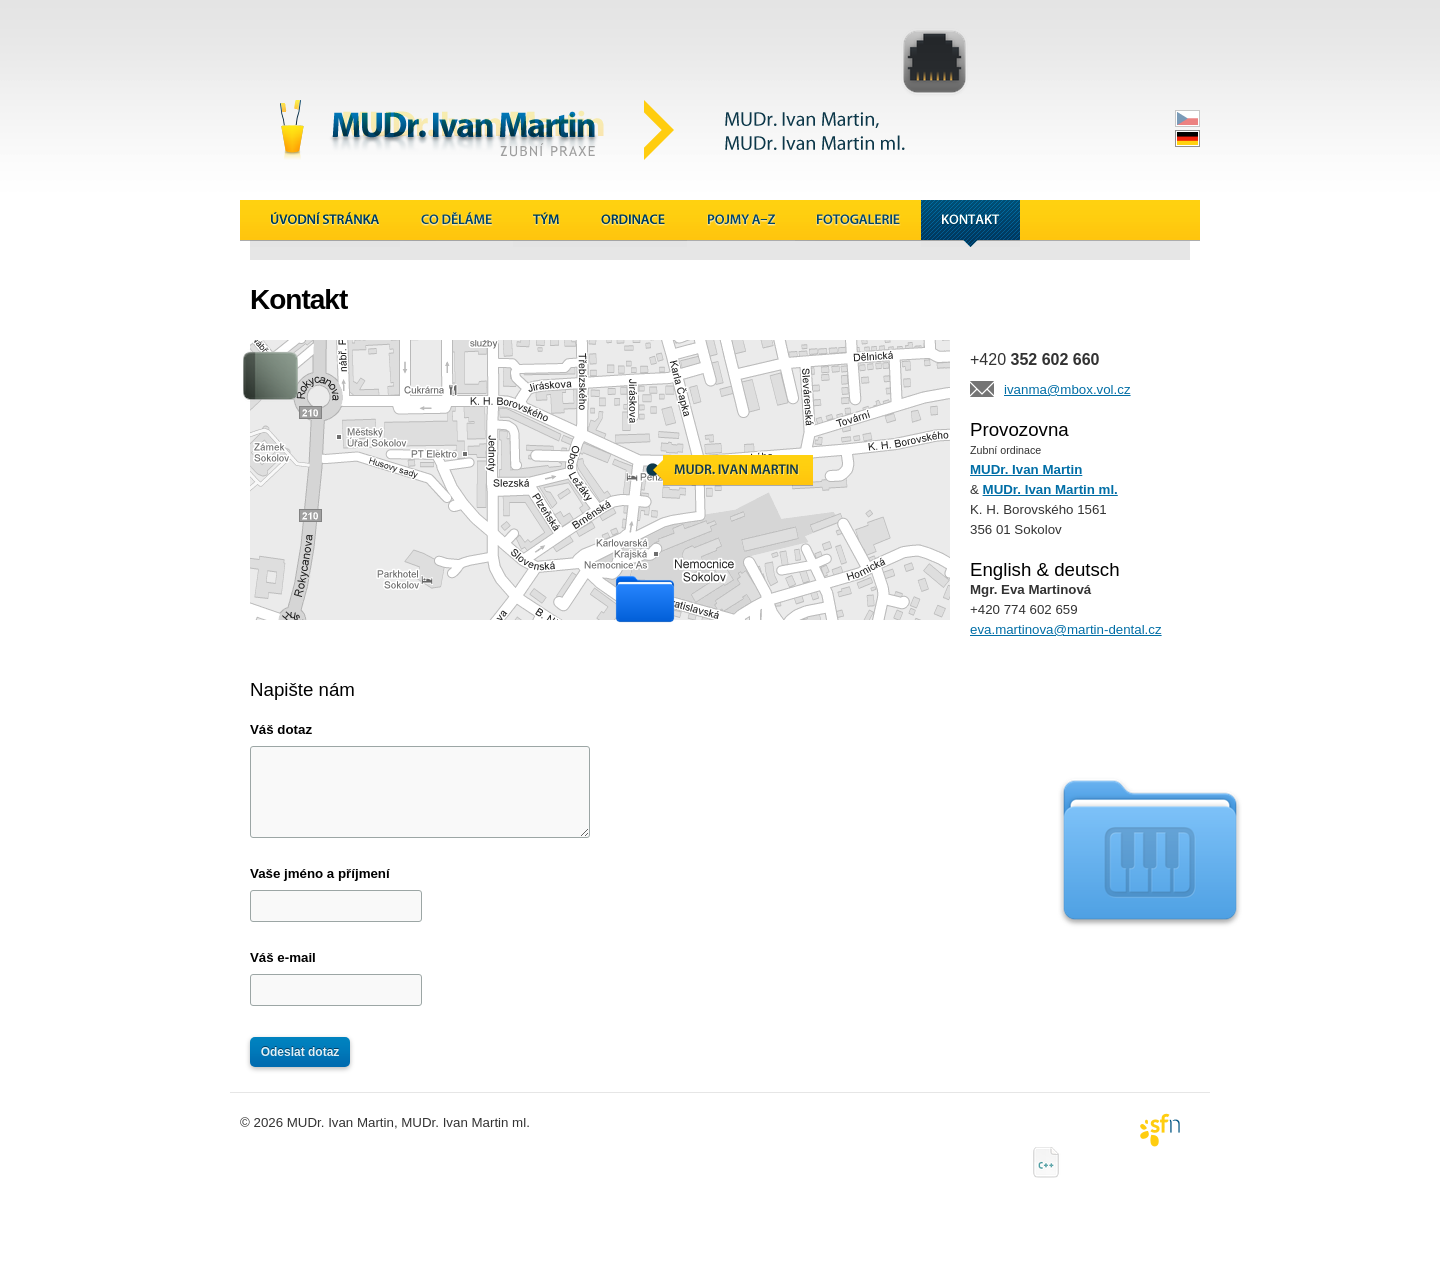 The width and height of the screenshot is (1440, 1273). Describe the element at coordinates (1150, 850) in the screenshot. I see `open your music folder` at that location.